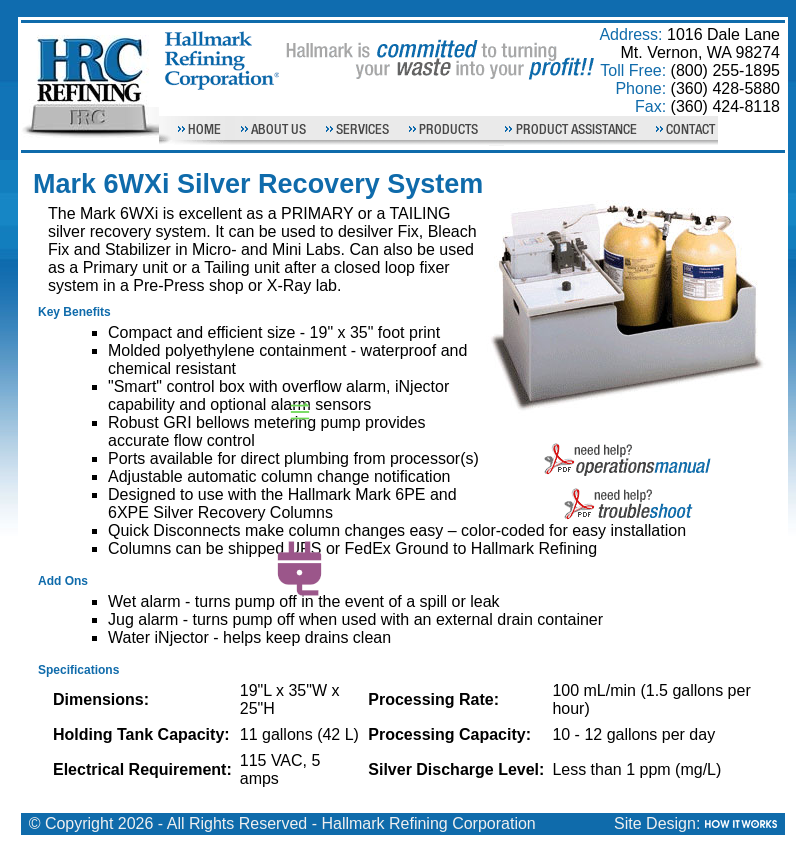  What do you see at coordinates (299, 568) in the screenshot?
I see `connect to power source` at bounding box center [299, 568].